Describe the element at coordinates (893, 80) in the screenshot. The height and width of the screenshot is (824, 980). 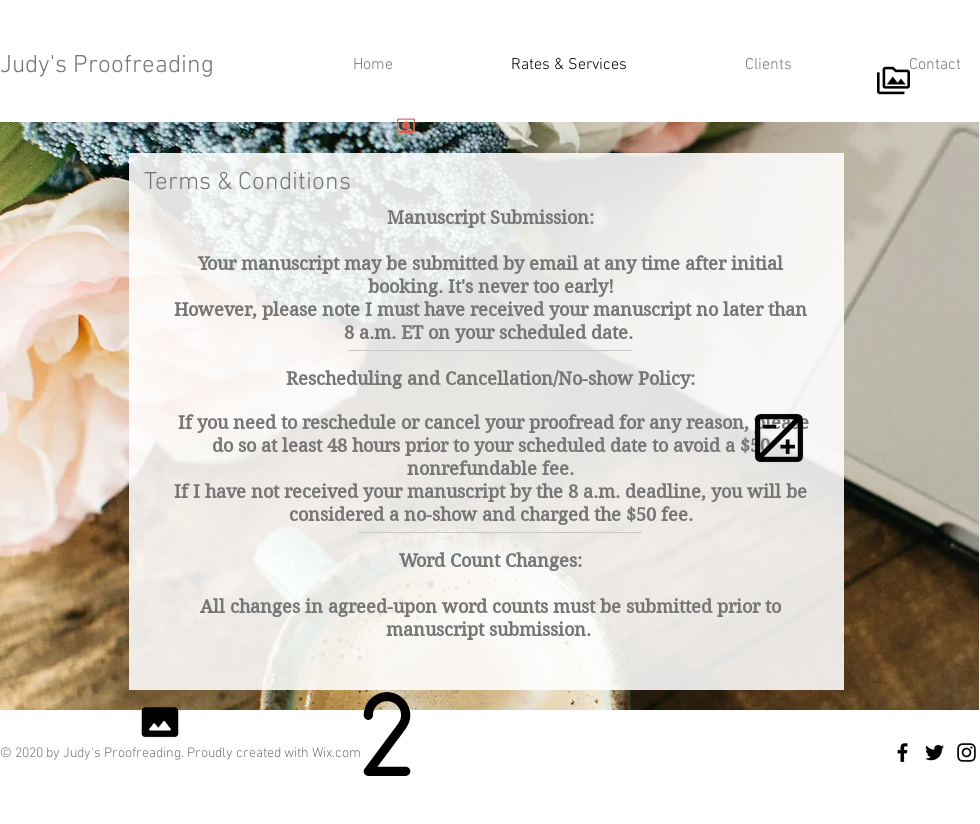
I see `access photo and media library` at that location.